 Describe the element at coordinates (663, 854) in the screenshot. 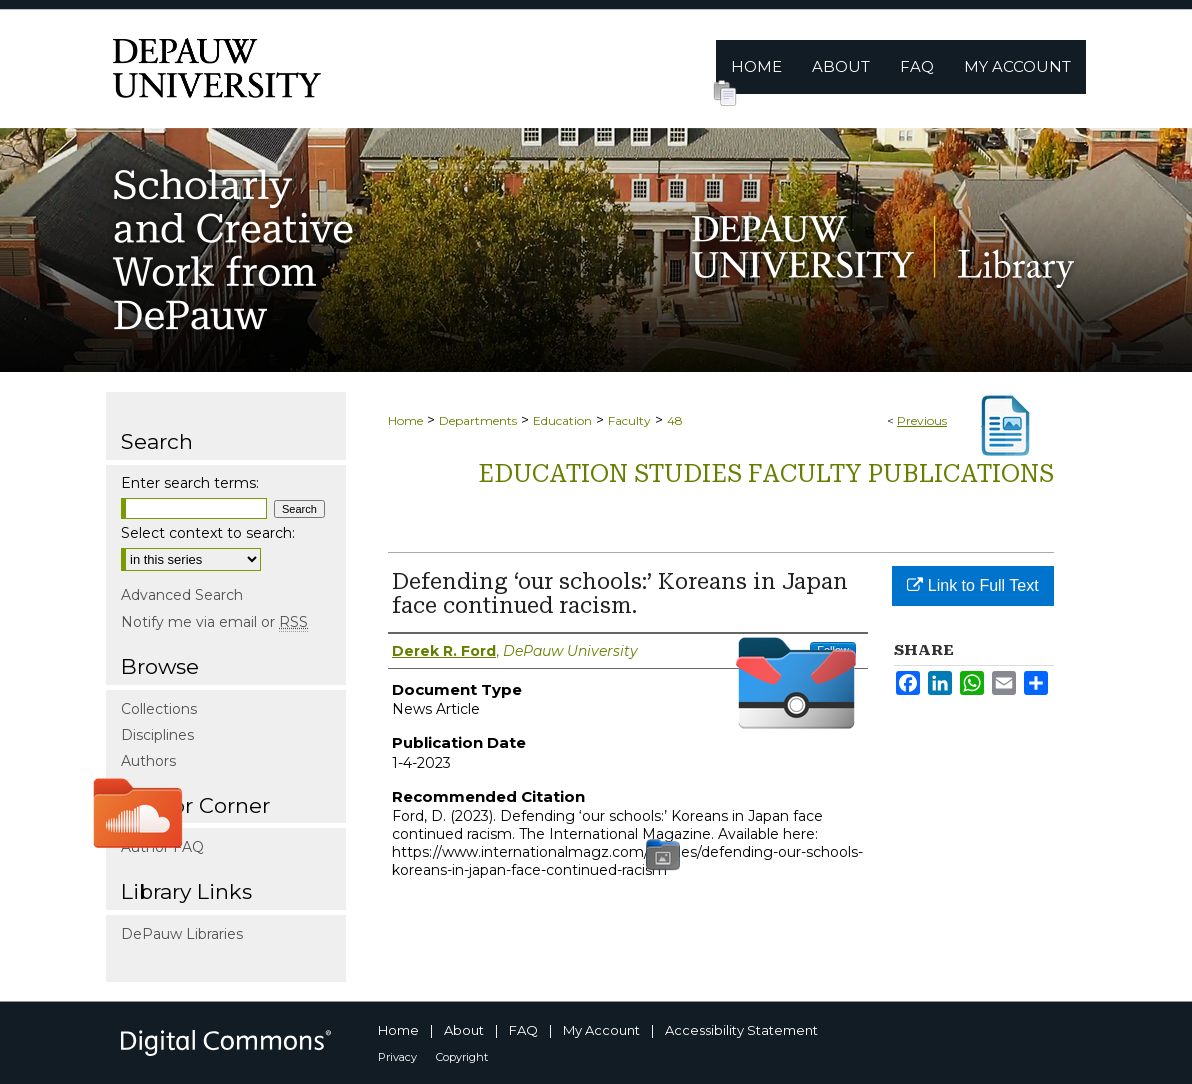

I see `open your pictures folder` at that location.